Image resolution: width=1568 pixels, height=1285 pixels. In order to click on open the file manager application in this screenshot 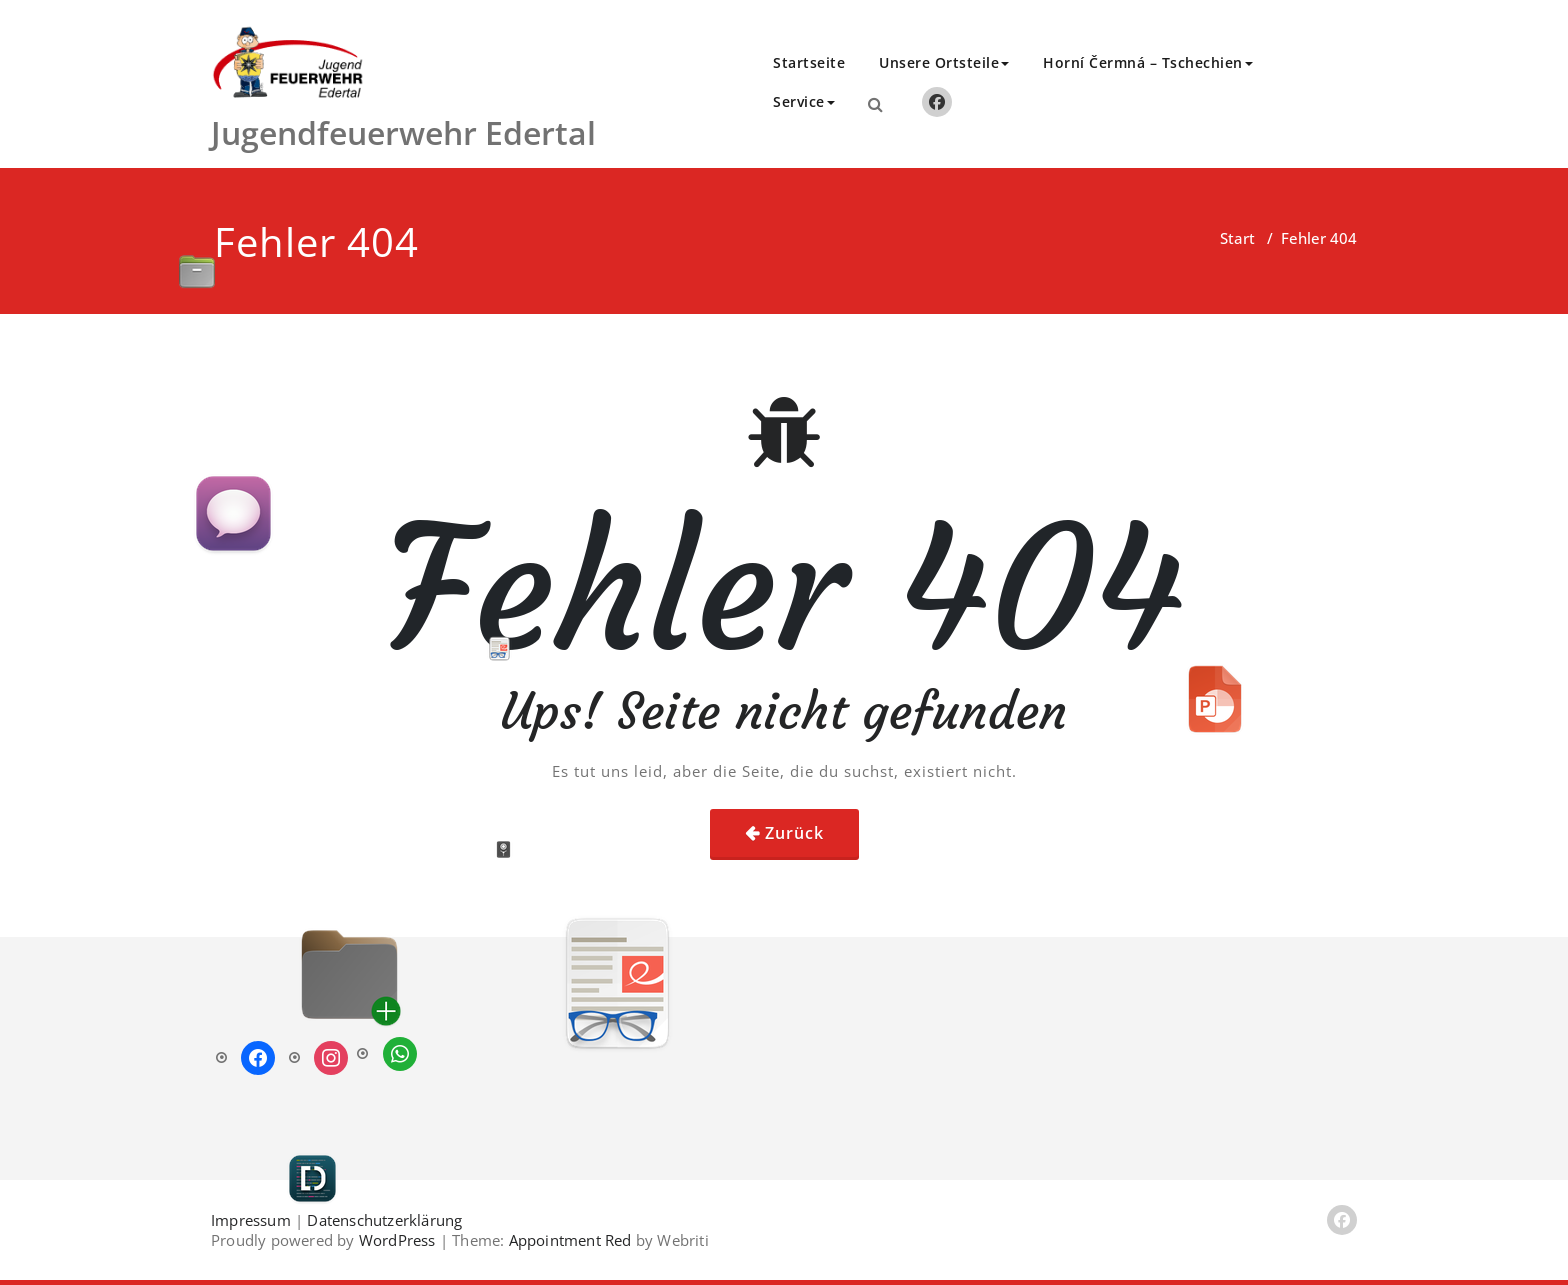, I will do `click(197, 271)`.